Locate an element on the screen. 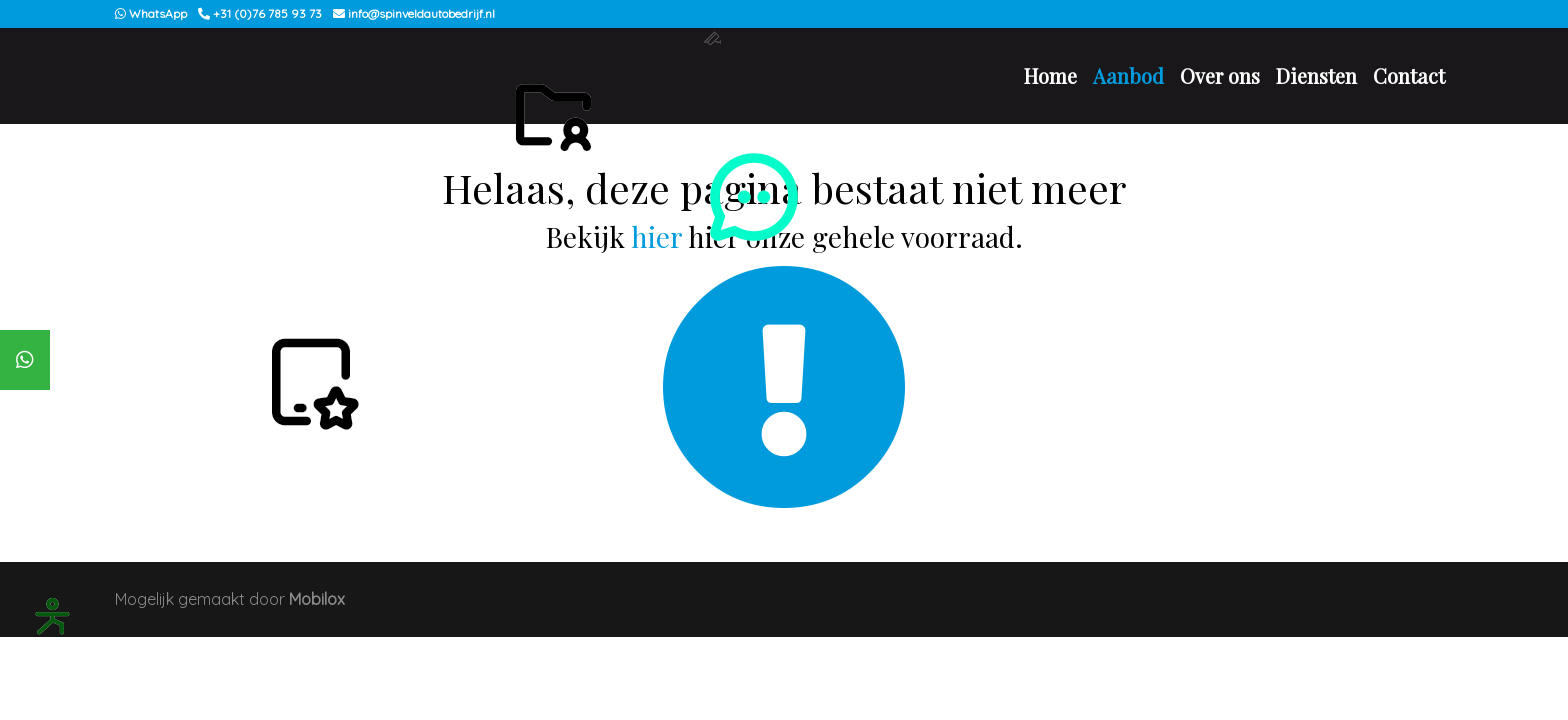 The width and height of the screenshot is (1568, 720). access tai chi or meditation exercises is located at coordinates (52, 617).